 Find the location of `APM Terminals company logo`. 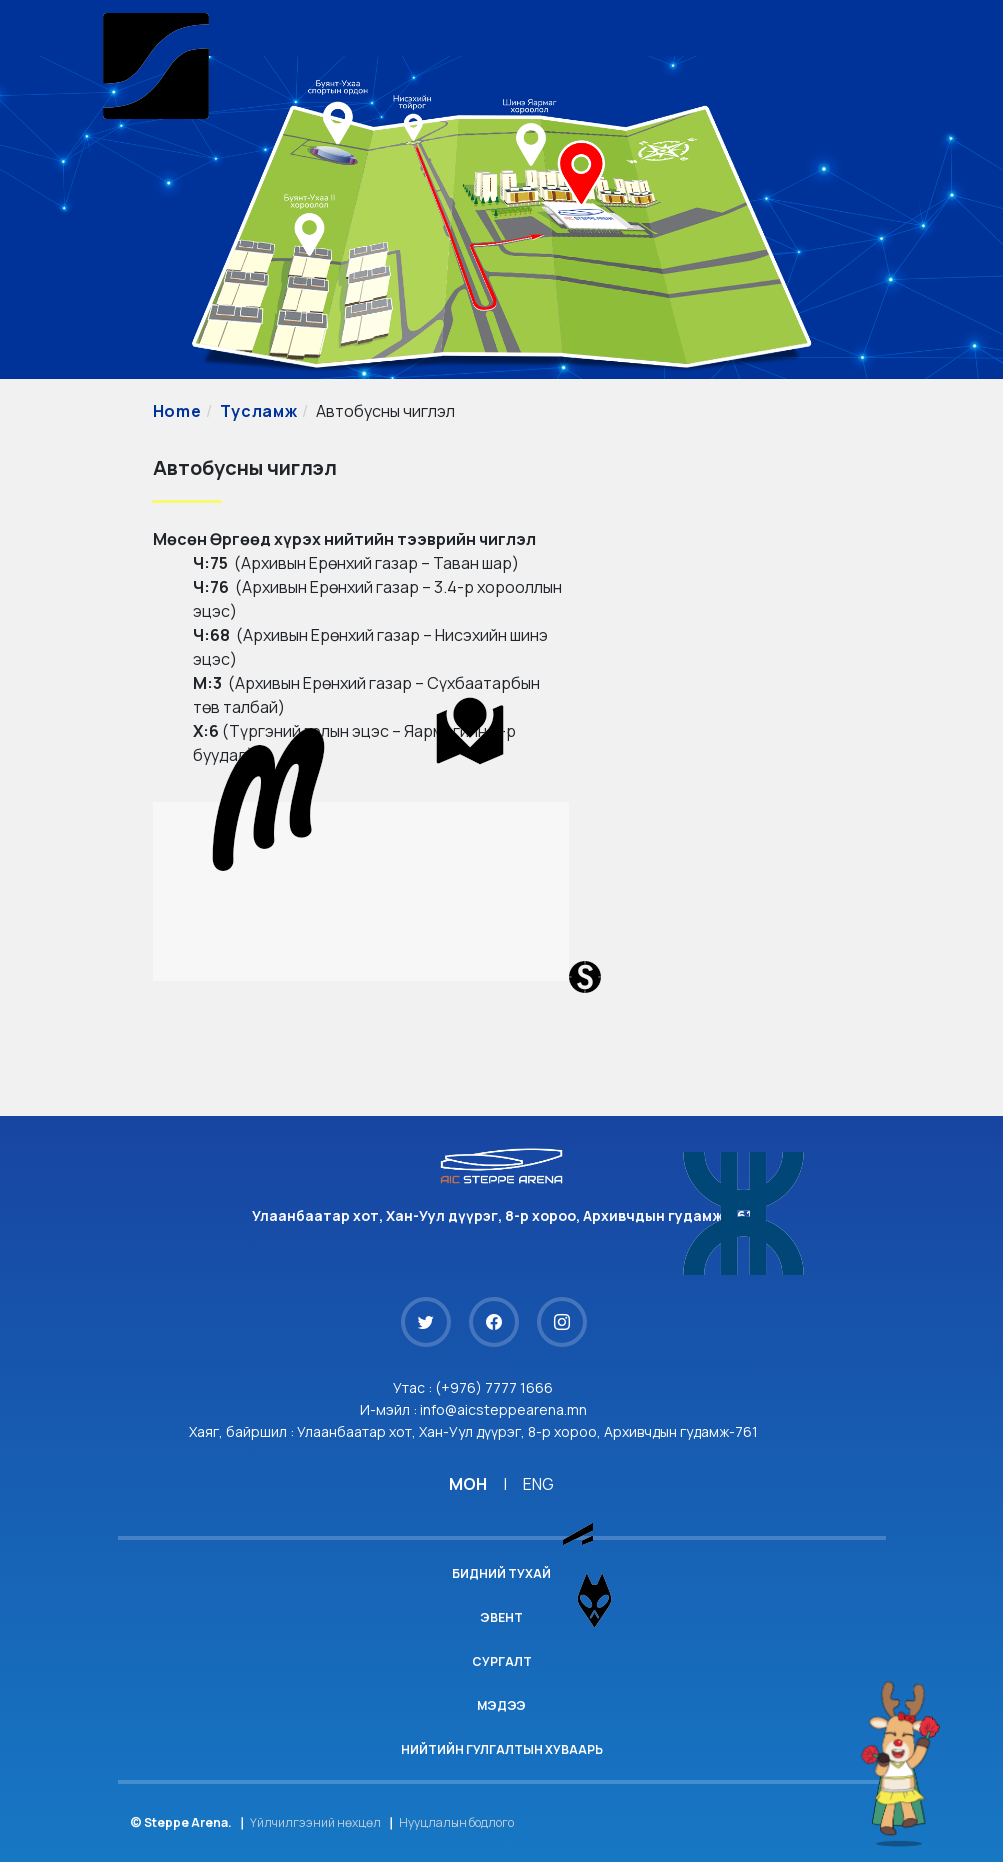

APM Terminals company logo is located at coordinates (578, 1534).